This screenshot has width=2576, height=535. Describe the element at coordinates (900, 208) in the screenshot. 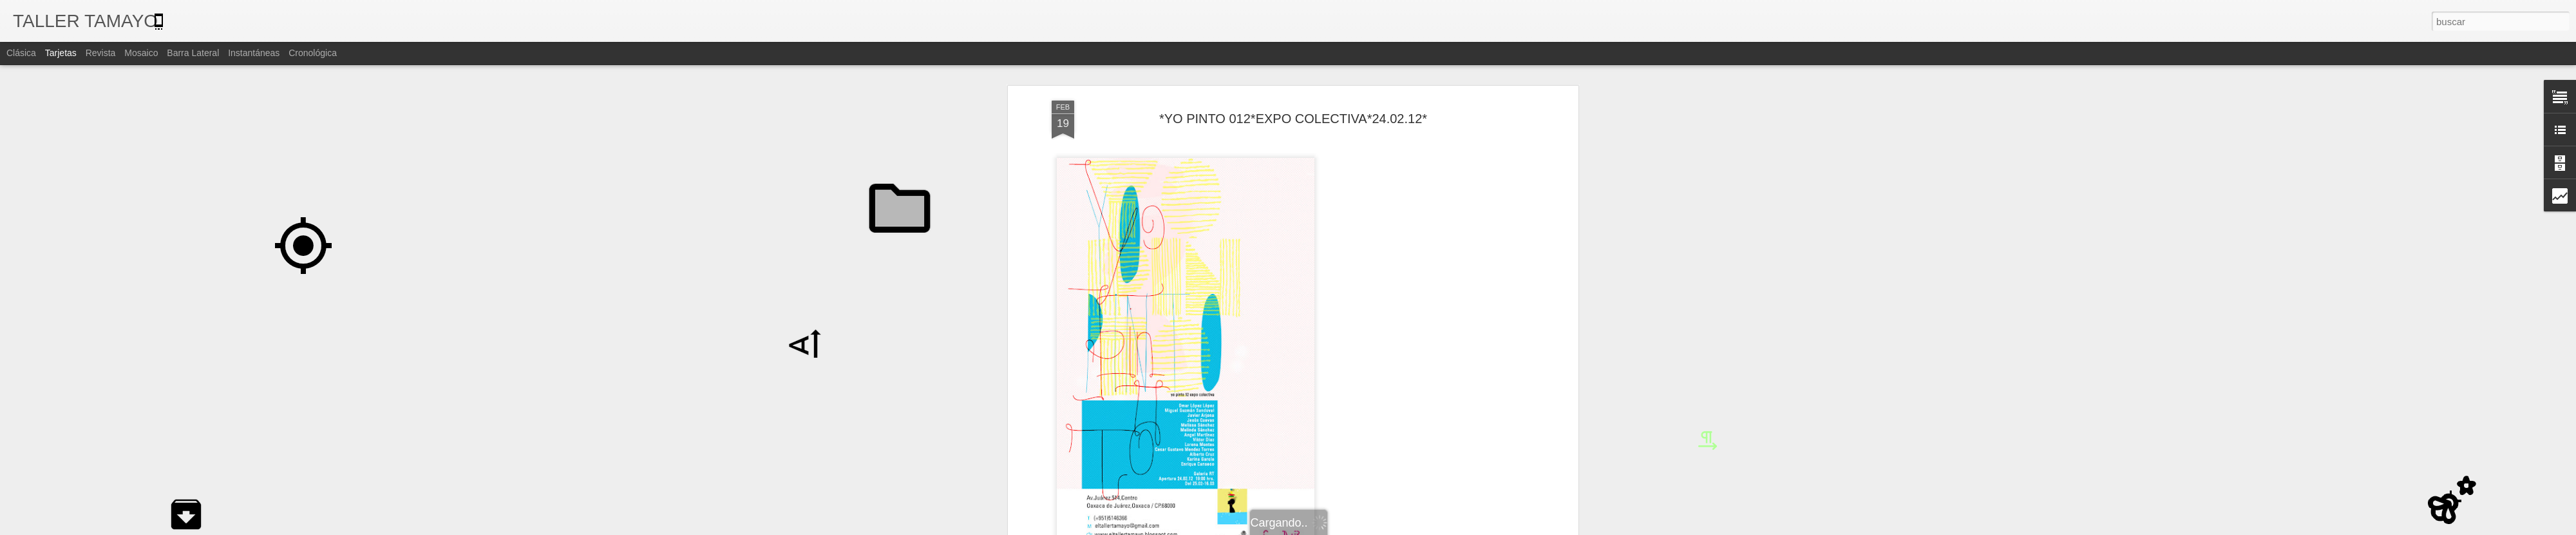

I see `access files and documents` at that location.